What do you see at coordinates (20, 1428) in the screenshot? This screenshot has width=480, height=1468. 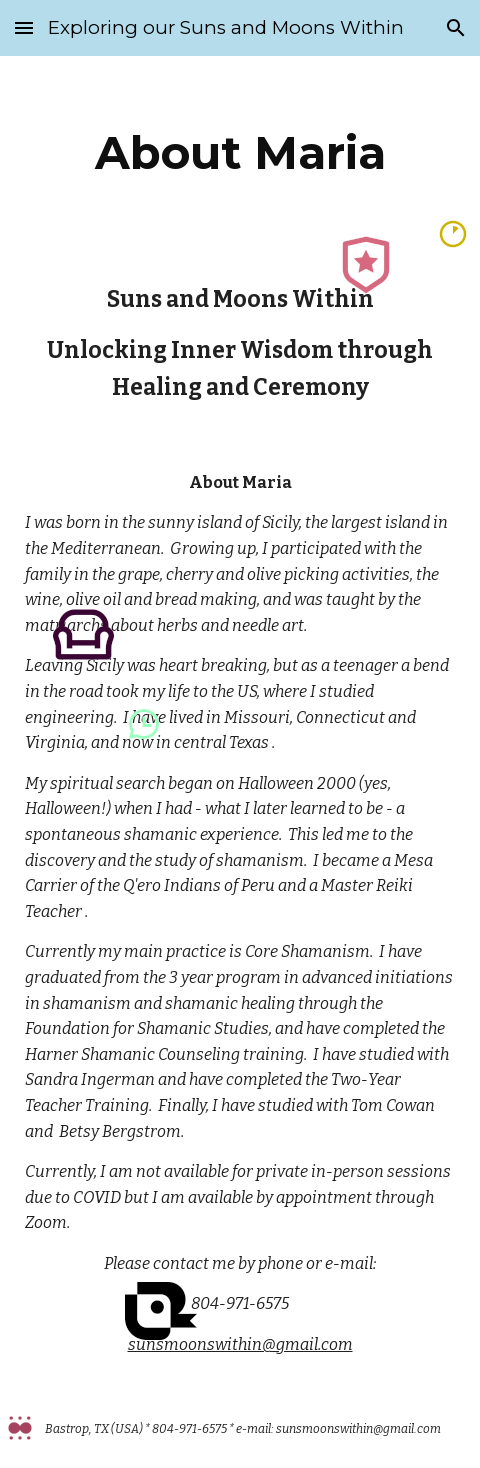 I see `indicates hazy or foggy weather conditions` at bounding box center [20, 1428].